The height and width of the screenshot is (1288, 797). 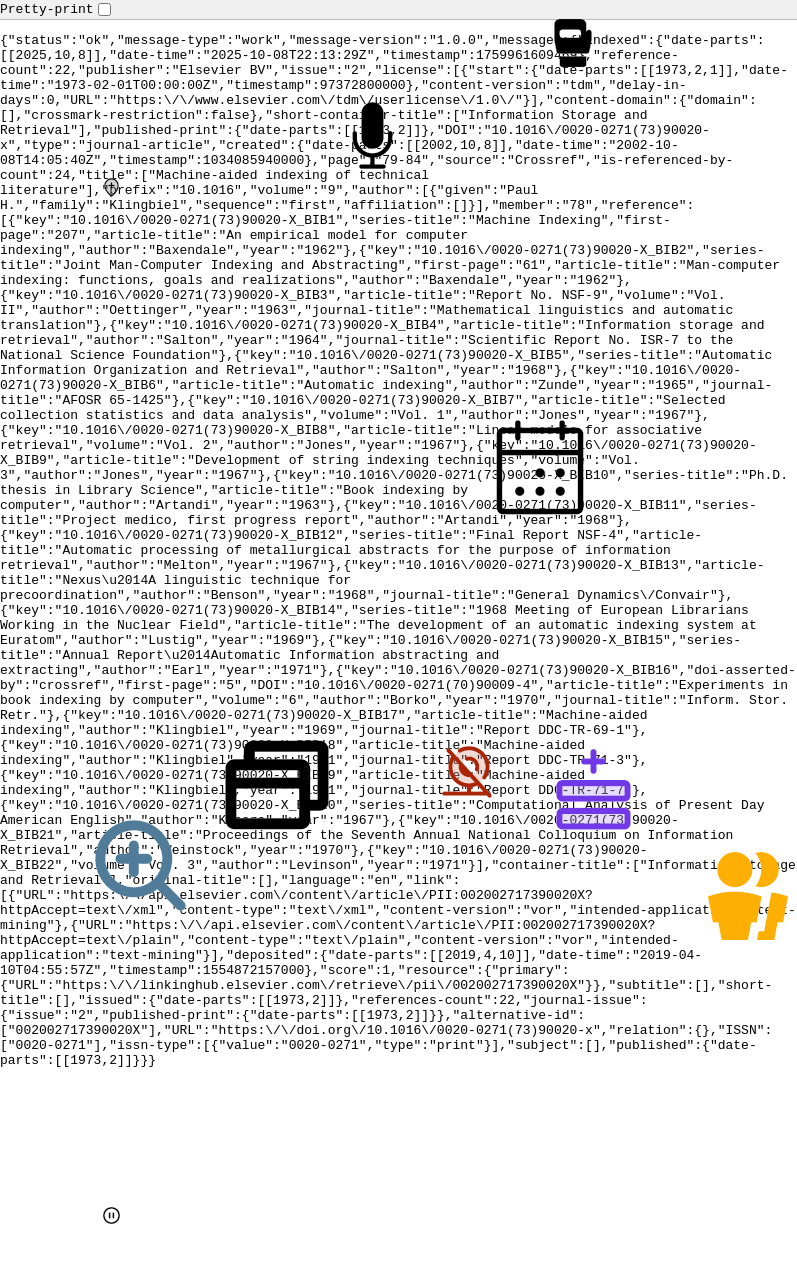 I want to click on webcam is disabled or turned off, so click(x=469, y=773).